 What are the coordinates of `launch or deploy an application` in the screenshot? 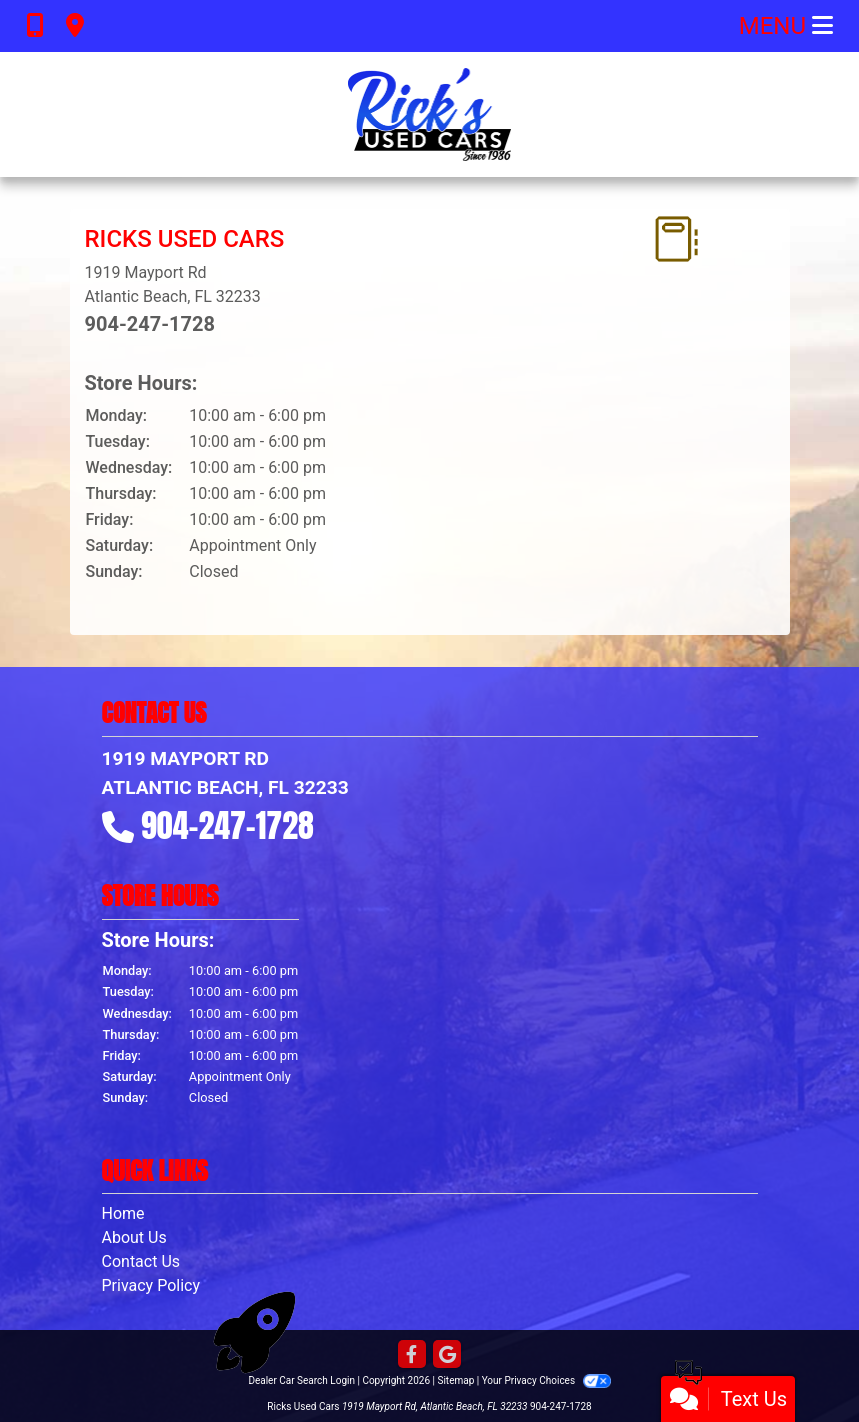 It's located at (254, 1332).